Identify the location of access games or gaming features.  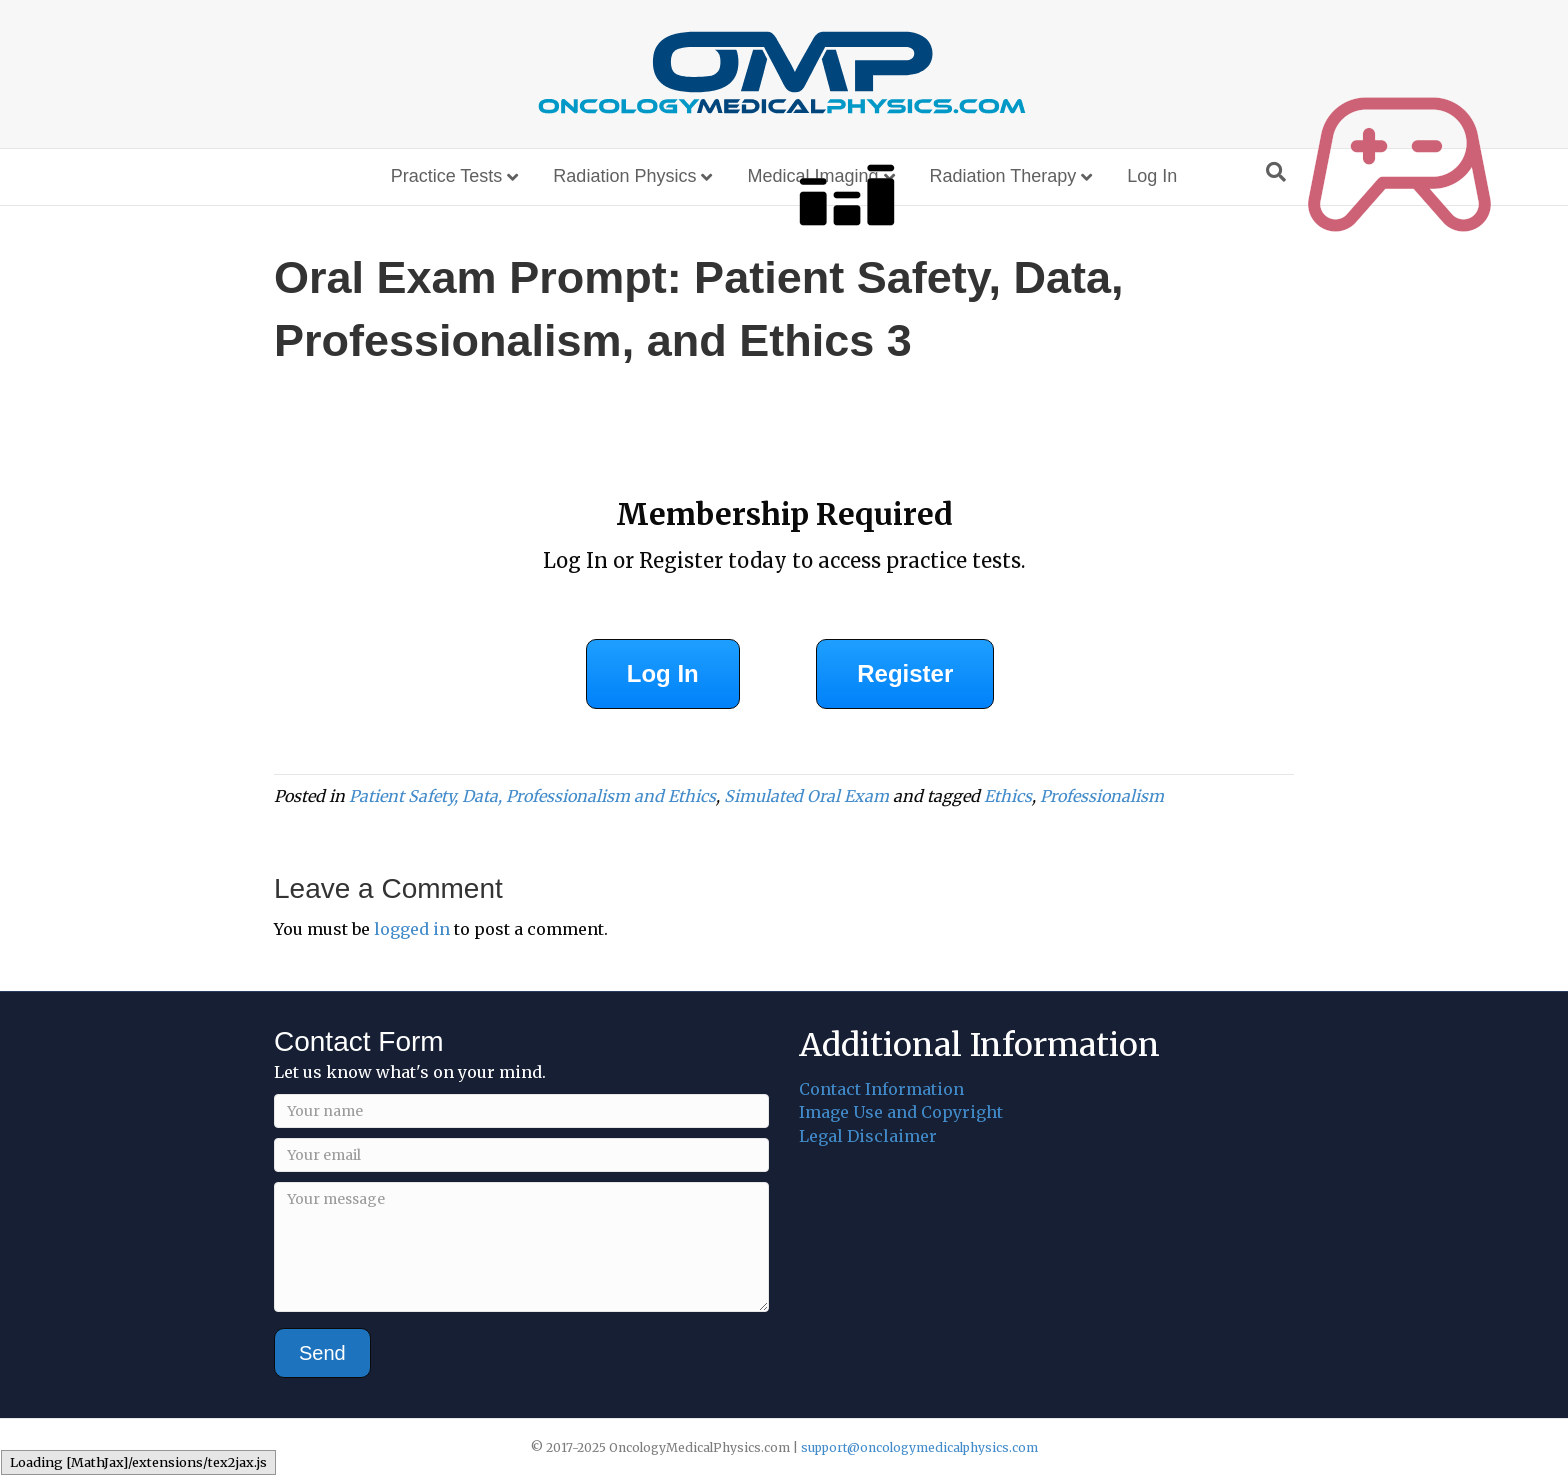
(1399, 164).